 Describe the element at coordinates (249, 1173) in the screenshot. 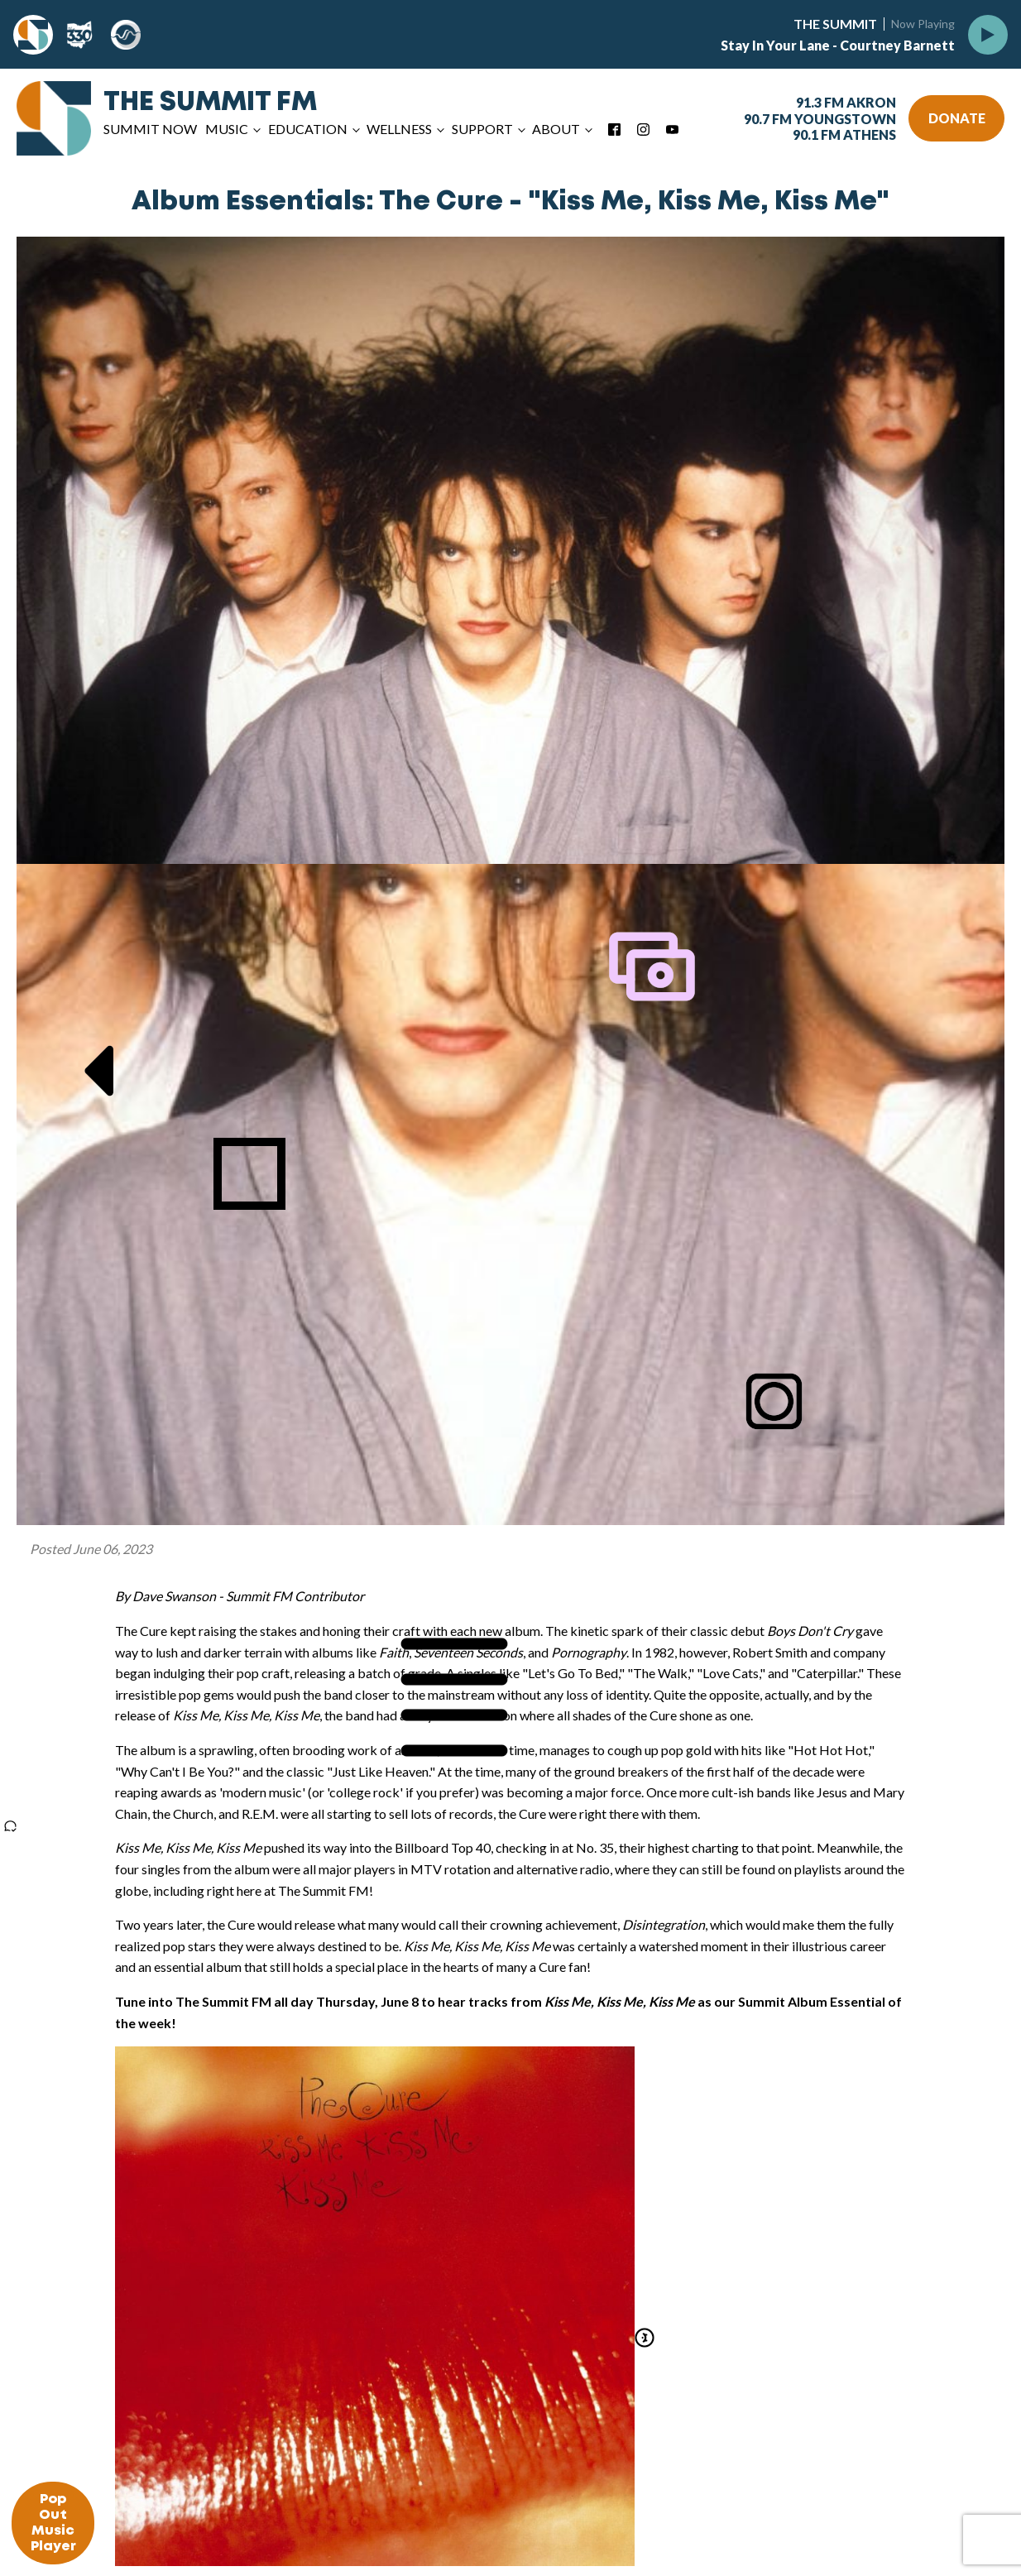

I see `unselected checkbox in a form or list` at that location.